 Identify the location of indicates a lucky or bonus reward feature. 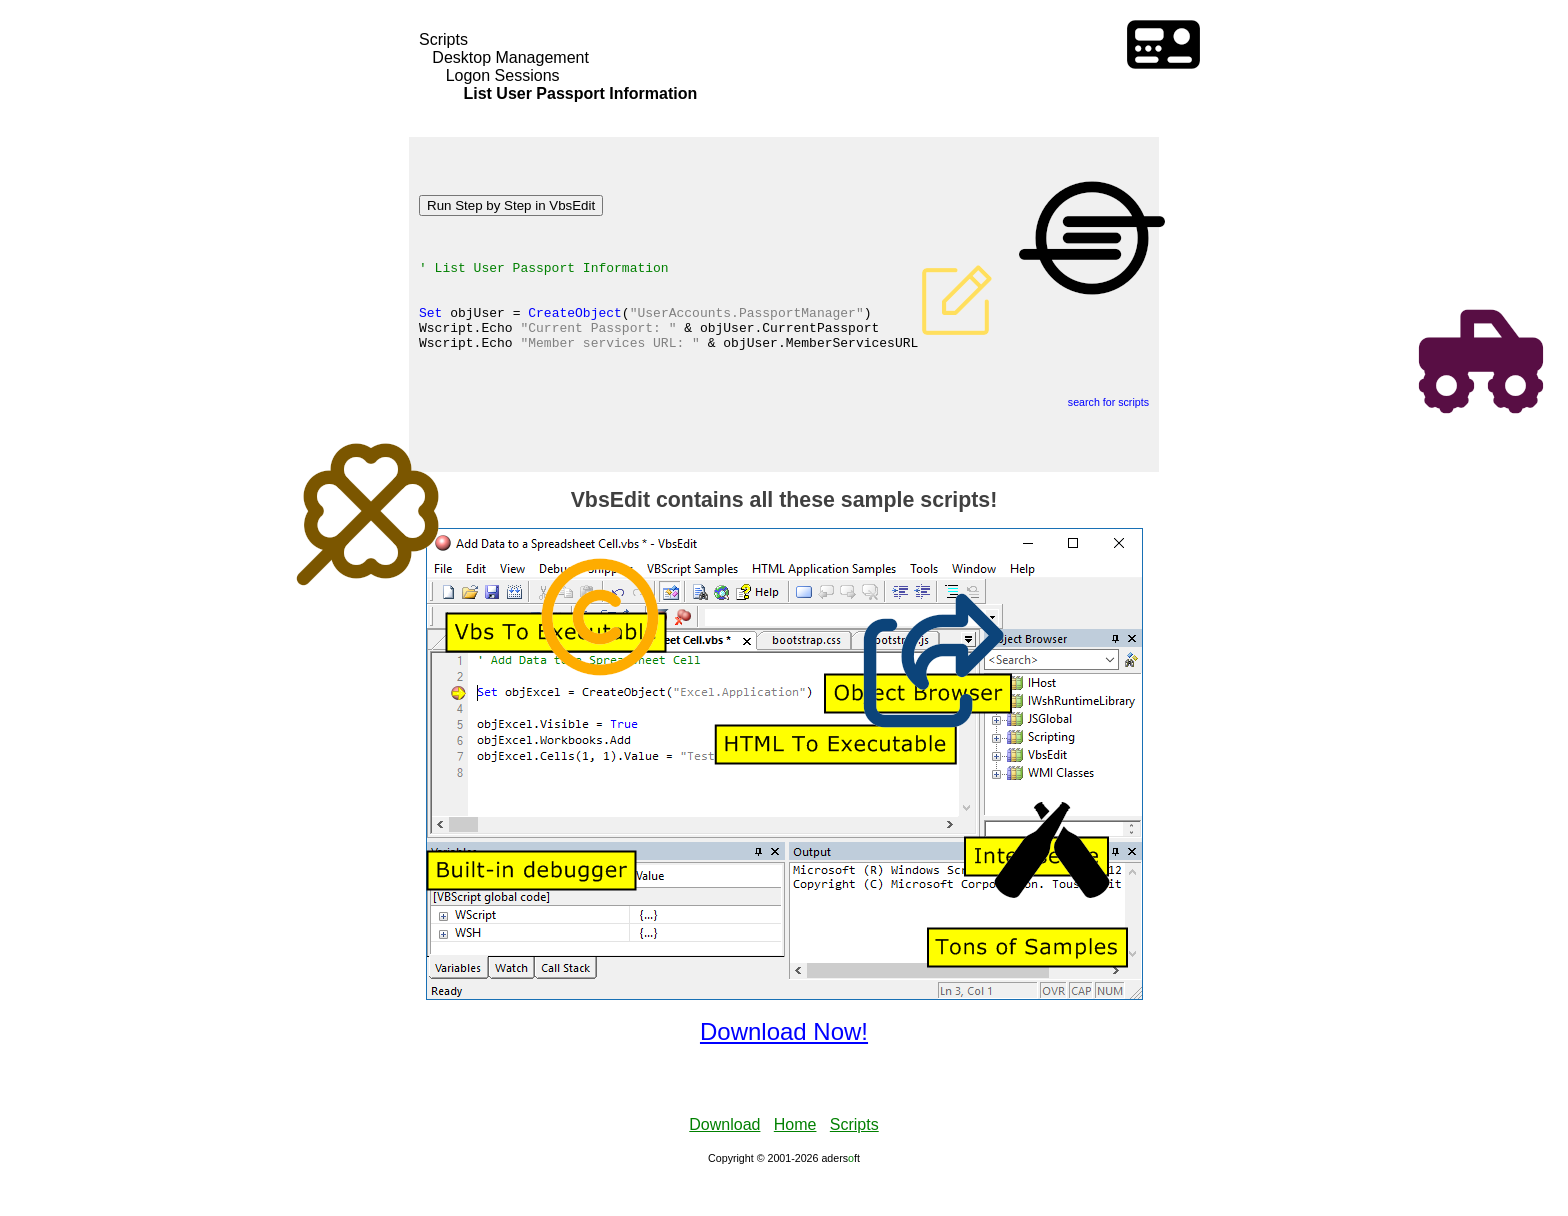
(371, 511).